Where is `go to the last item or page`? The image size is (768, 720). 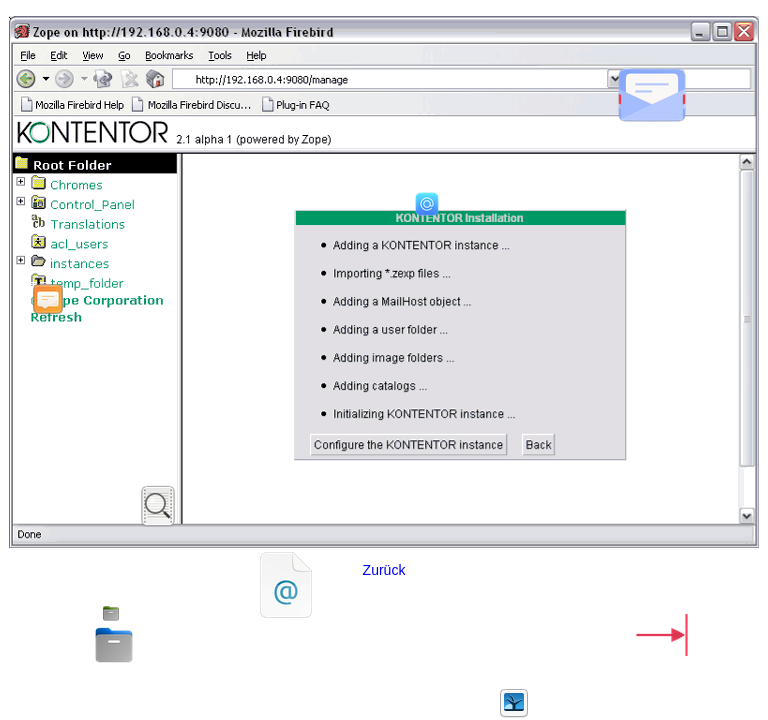
go to the last item or page is located at coordinates (662, 635).